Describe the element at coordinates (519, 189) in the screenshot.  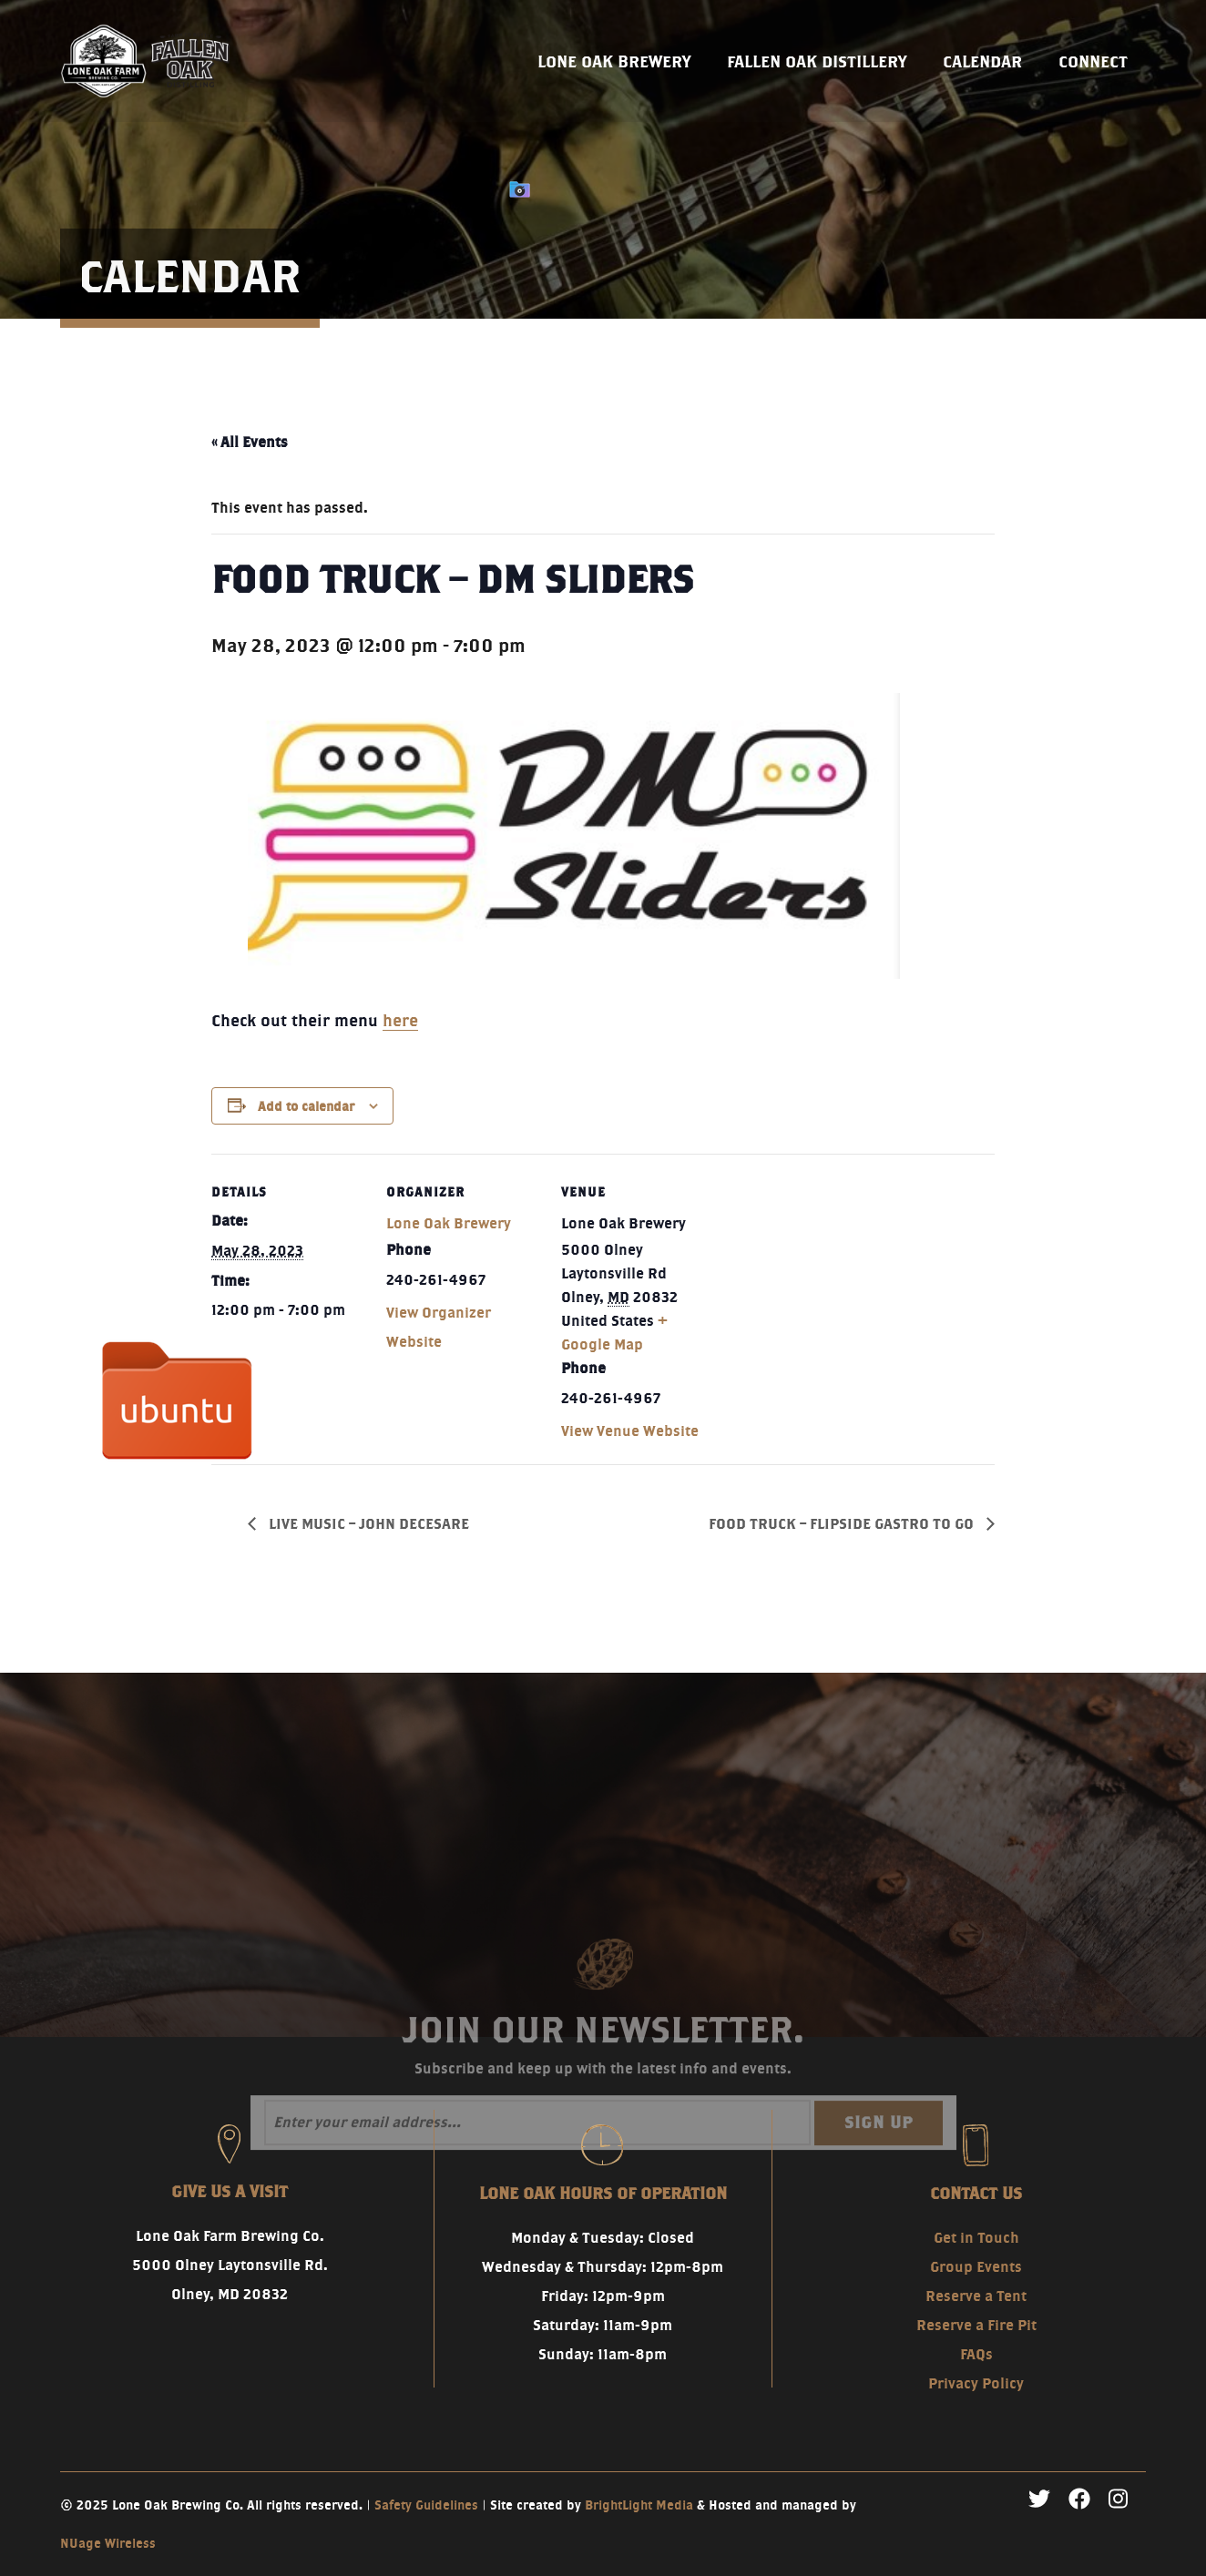
I see `open your music files folder` at that location.